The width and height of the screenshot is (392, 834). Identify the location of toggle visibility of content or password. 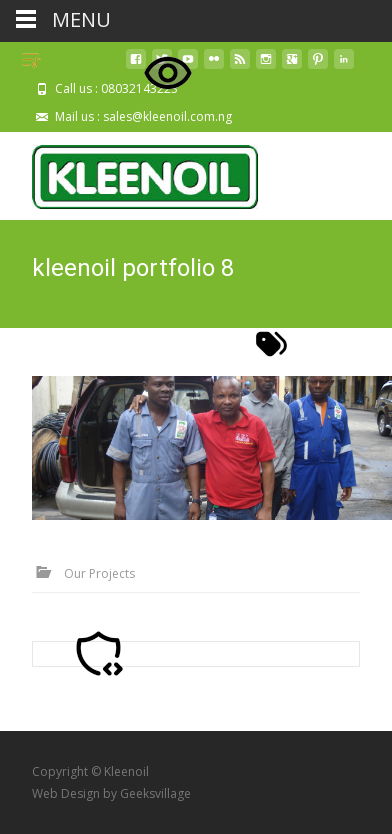
(168, 74).